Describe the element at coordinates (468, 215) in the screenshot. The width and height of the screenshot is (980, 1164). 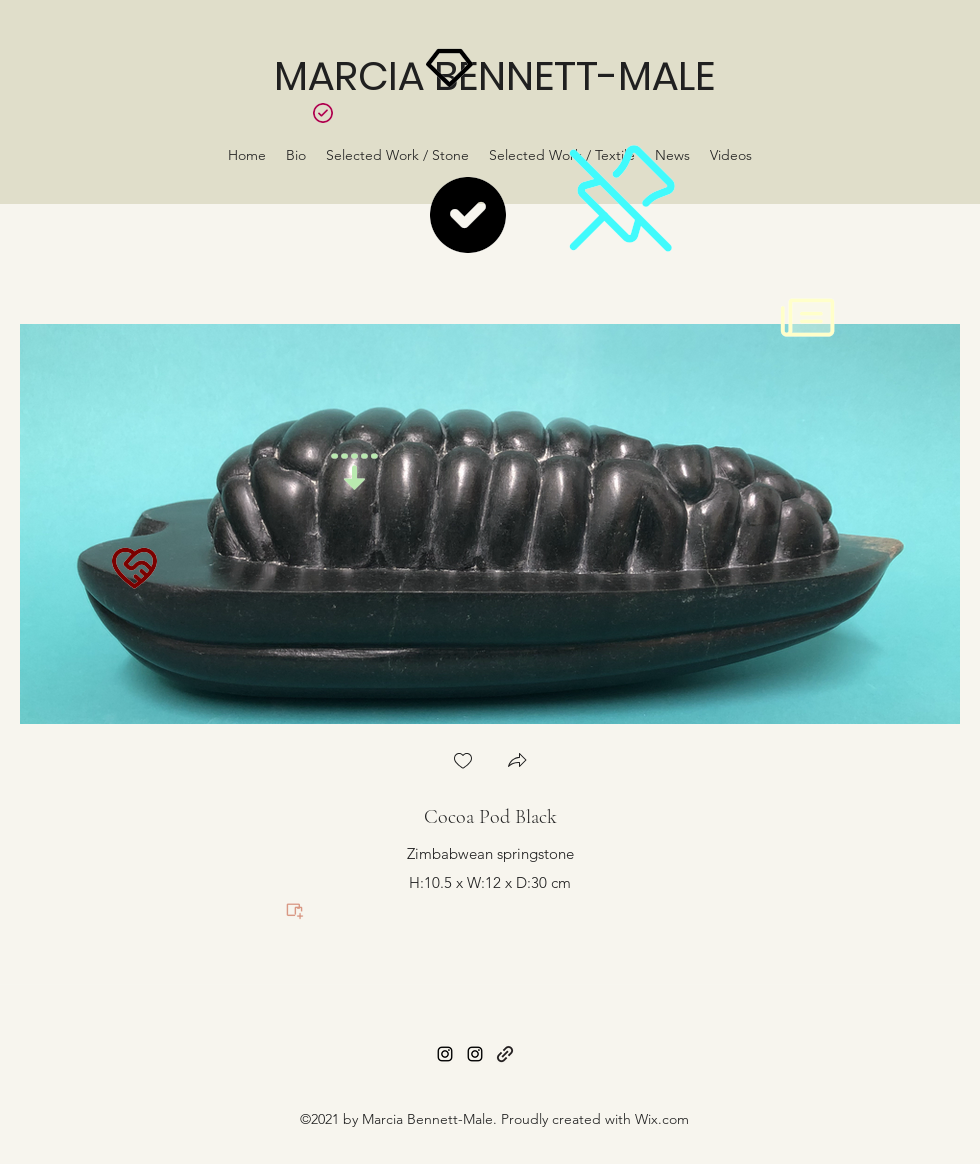
I see `indicates a closed issue in the activity feed` at that location.